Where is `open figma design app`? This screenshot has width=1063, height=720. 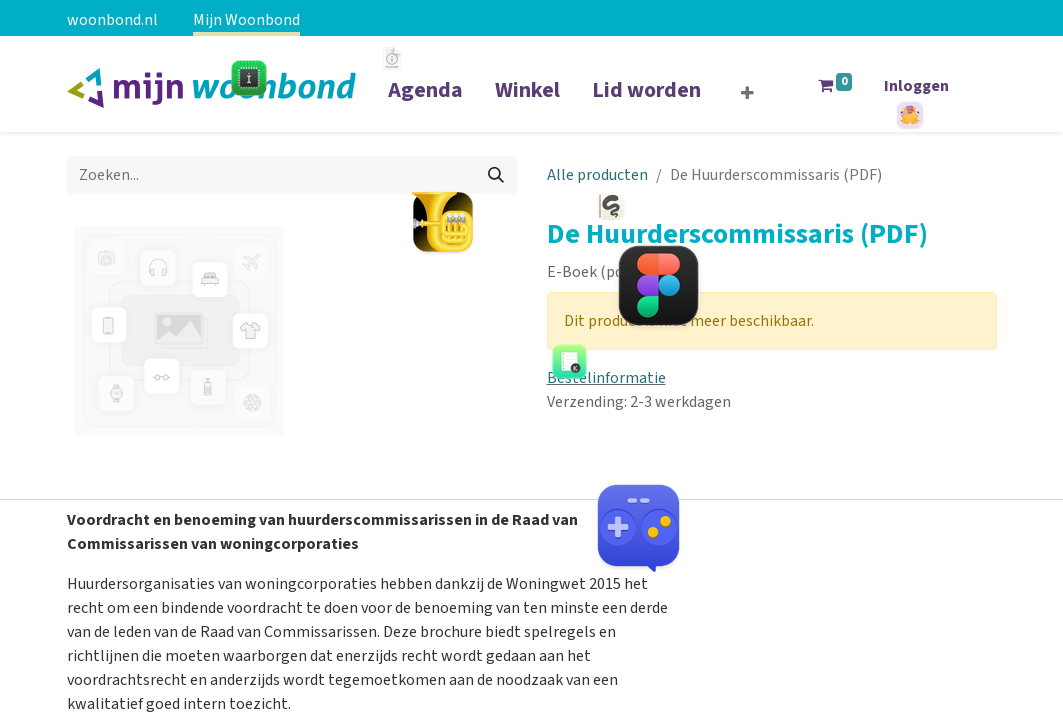
open figma design app is located at coordinates (658, 285).